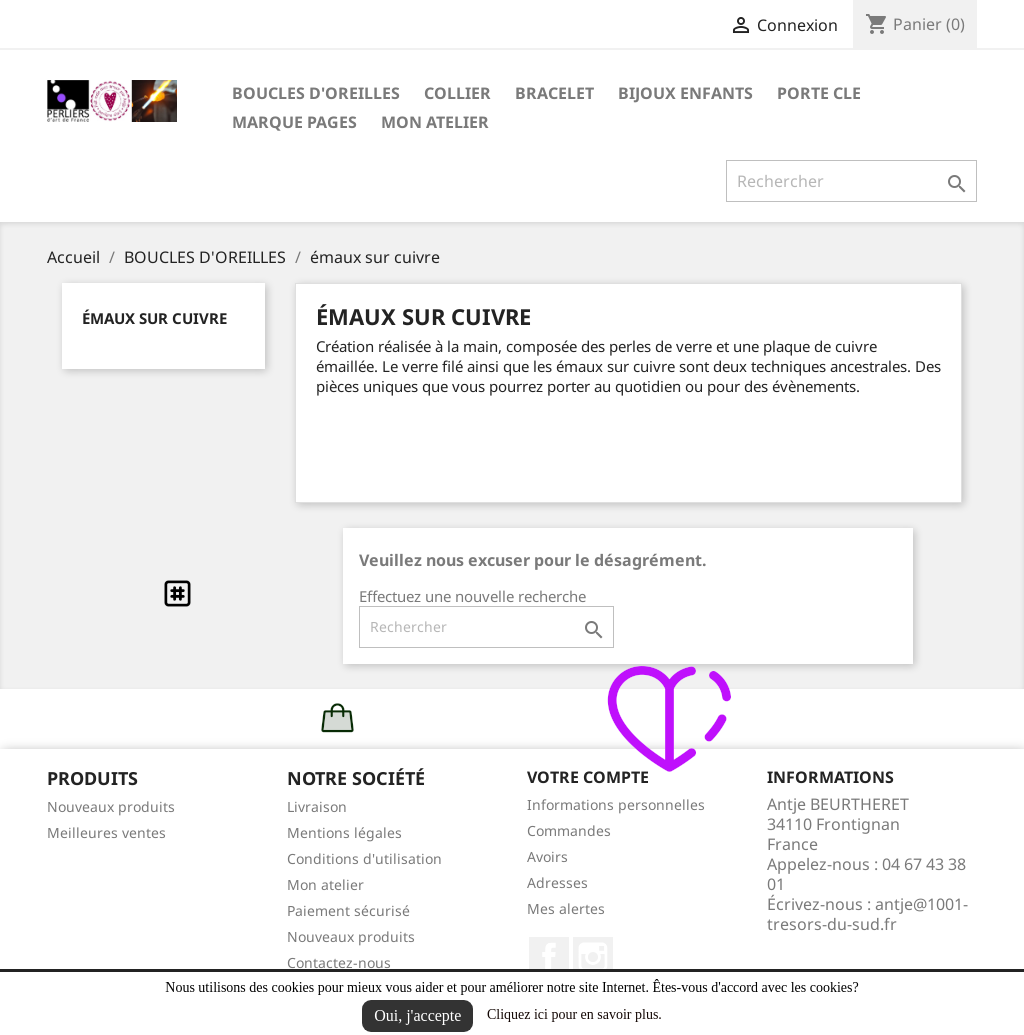 This screenshot has height=1035, width=1024. Describe the element at coordinates (669, 714) in the screenshot. I see `indicates partial like or favorite status` at that location.